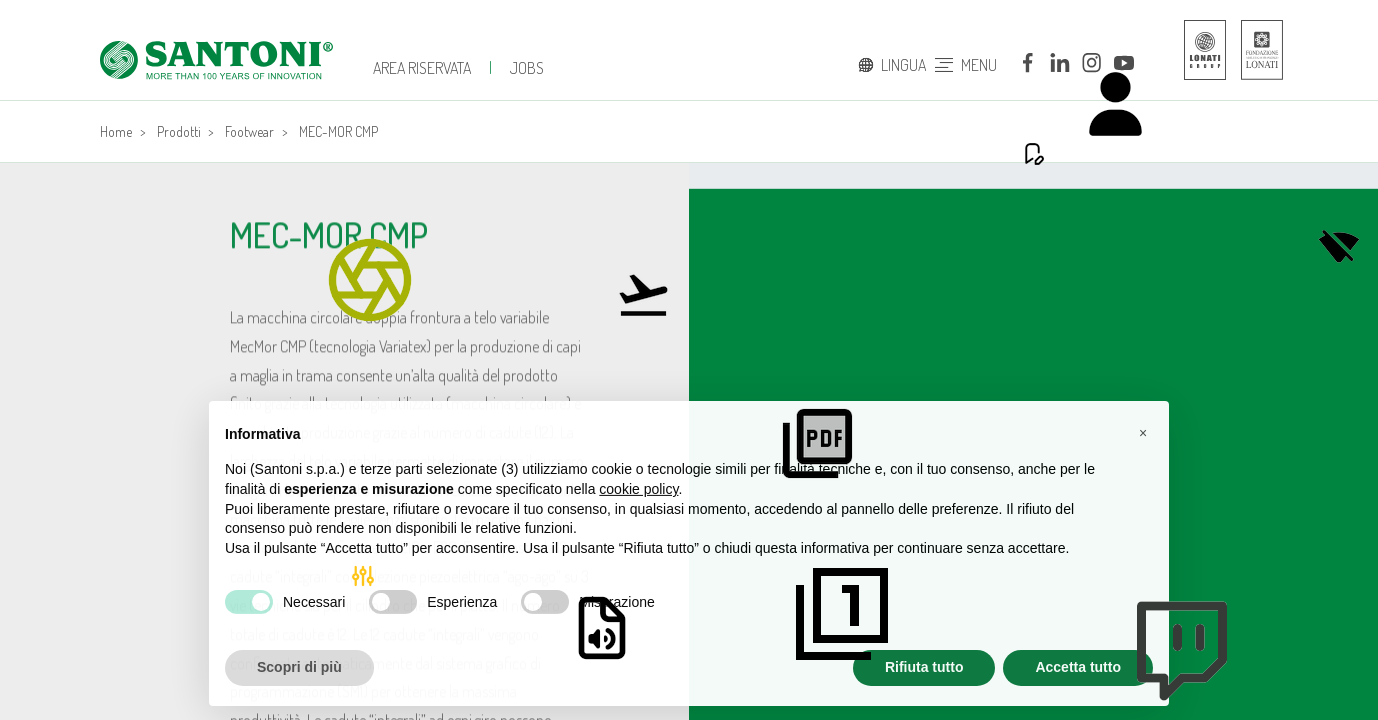  What do you see at coordinates (817, 443) in the screenshot?
I see `save or export as PDF` at bounding box center [817, 443].